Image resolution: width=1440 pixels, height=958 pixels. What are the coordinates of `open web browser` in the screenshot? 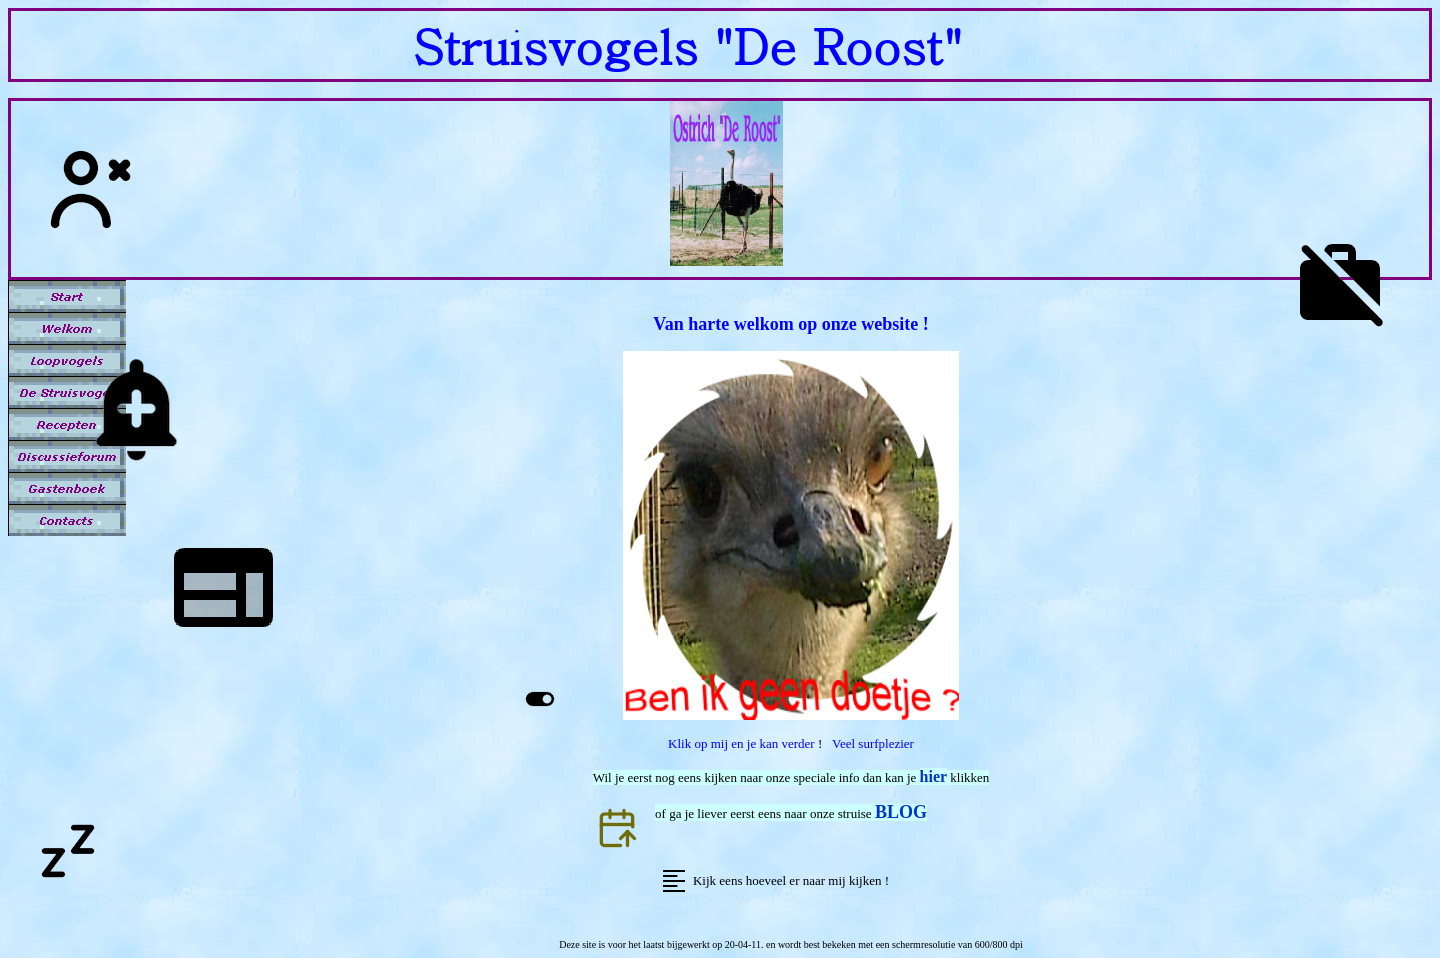 It's located at (223, 587).